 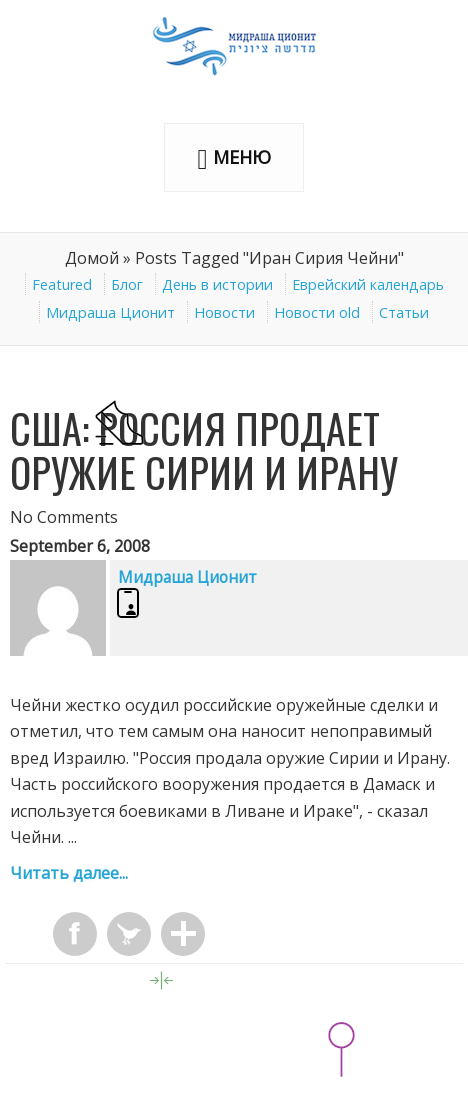 I want to click on collapse content horizontally, so click(x=161, y=980).